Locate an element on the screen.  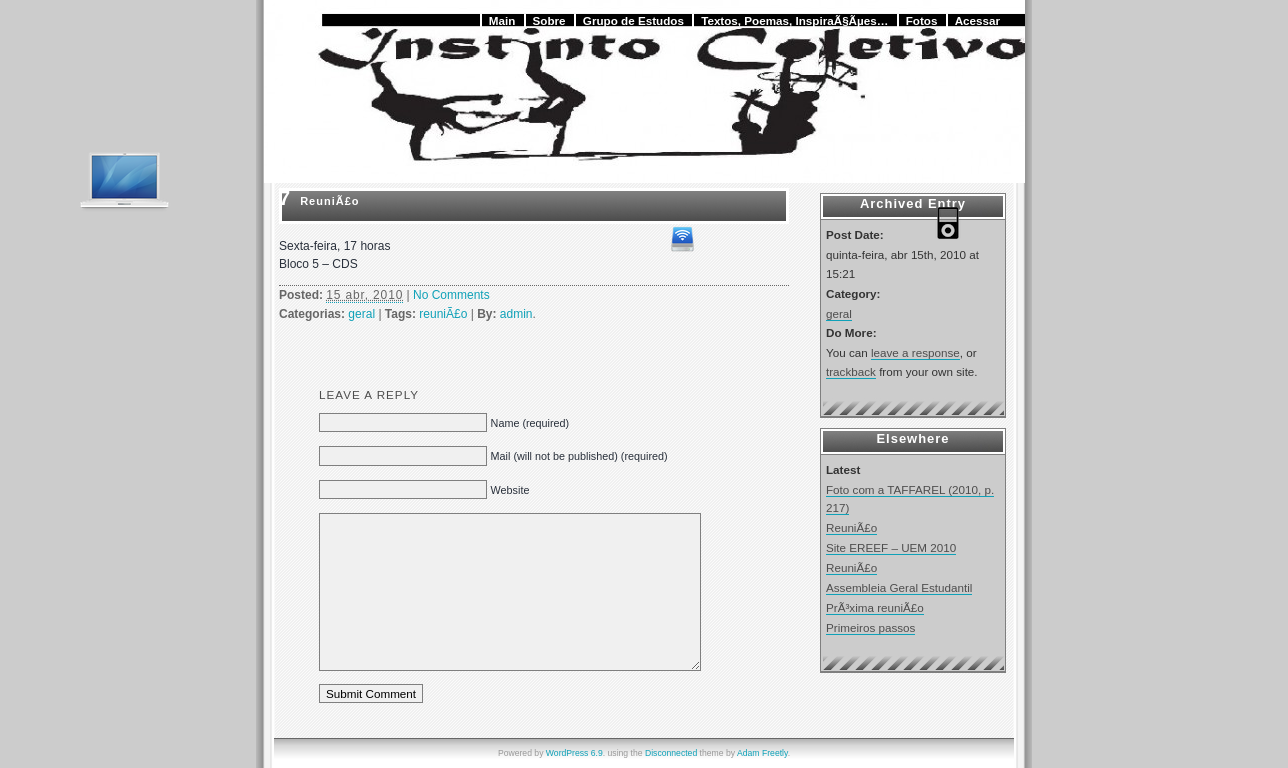
represents an apple ibook g4 laptop device is located at coordinates (124, 180).